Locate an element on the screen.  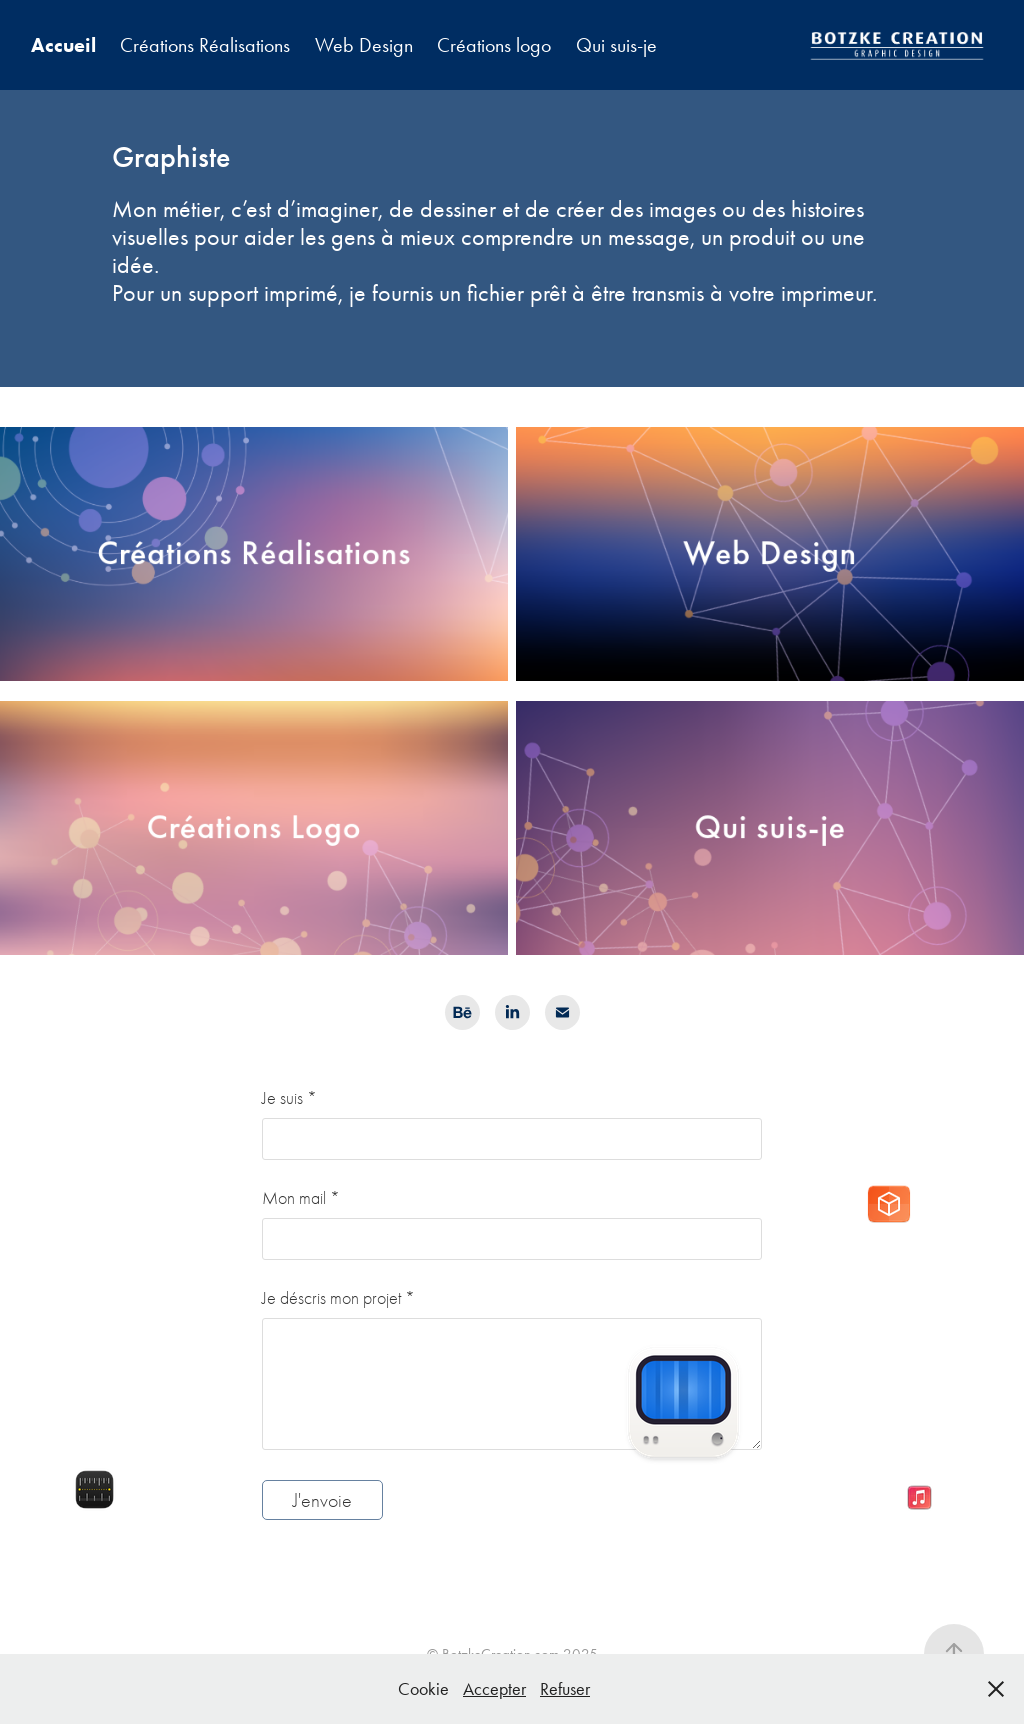
open the measure app to check dimensions is located at coordinates (94, 1489).